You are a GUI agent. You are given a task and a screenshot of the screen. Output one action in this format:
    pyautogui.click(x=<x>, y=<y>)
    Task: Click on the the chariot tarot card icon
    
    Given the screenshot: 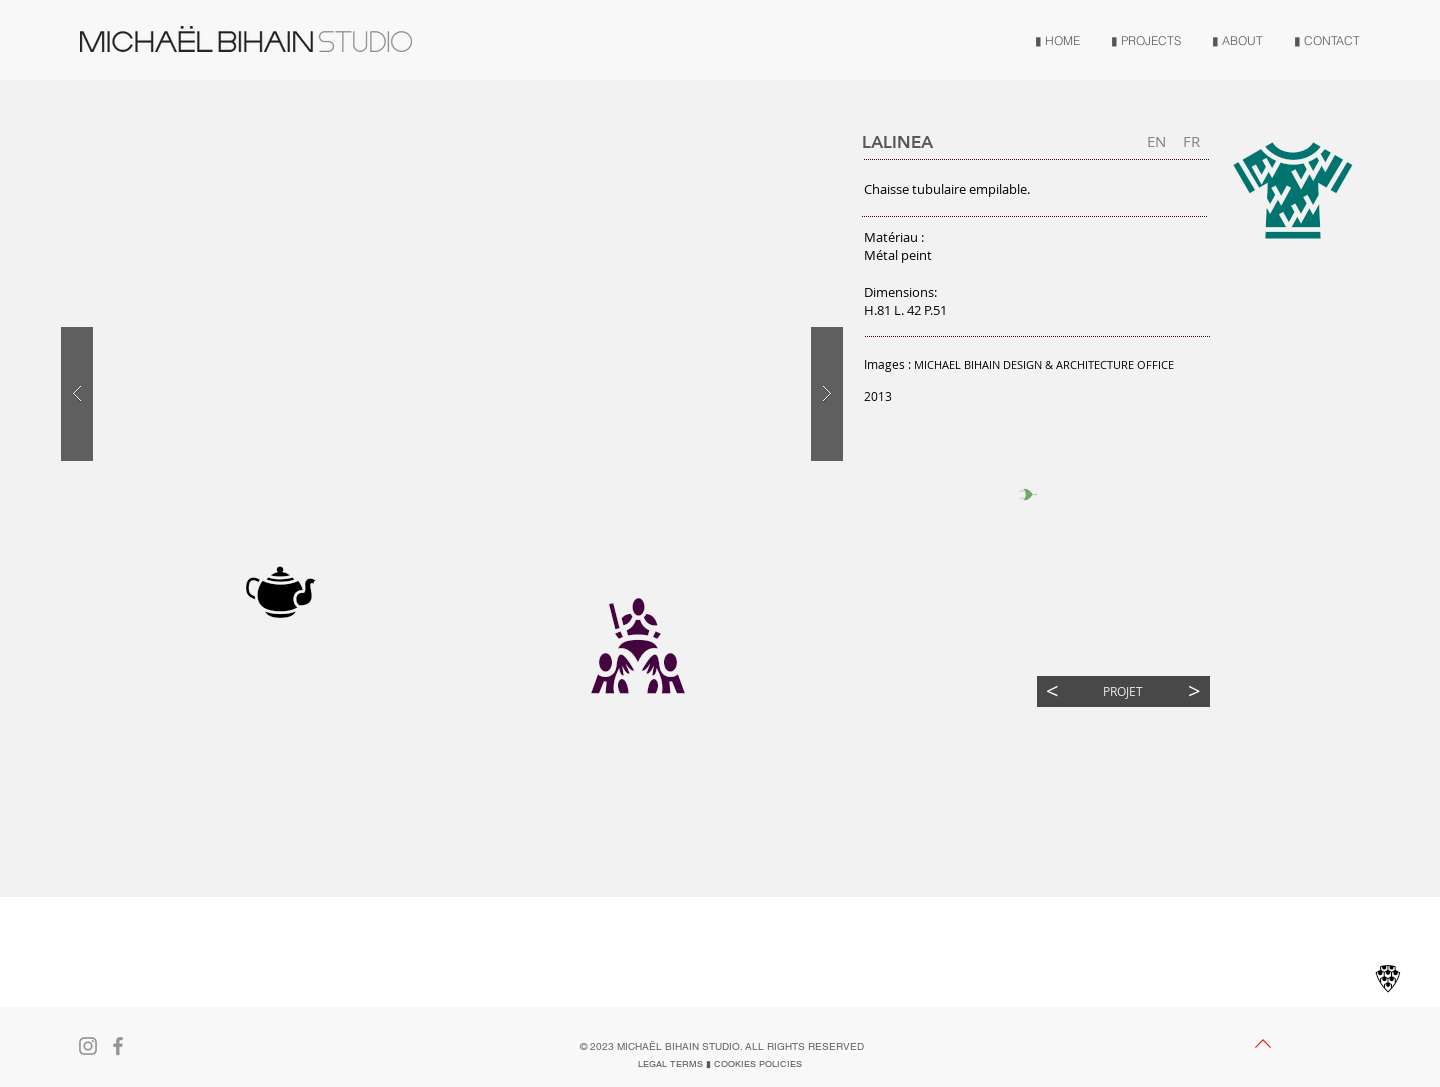 What is the action you would take?
    pyautogui.click(x=638, y=645)
    